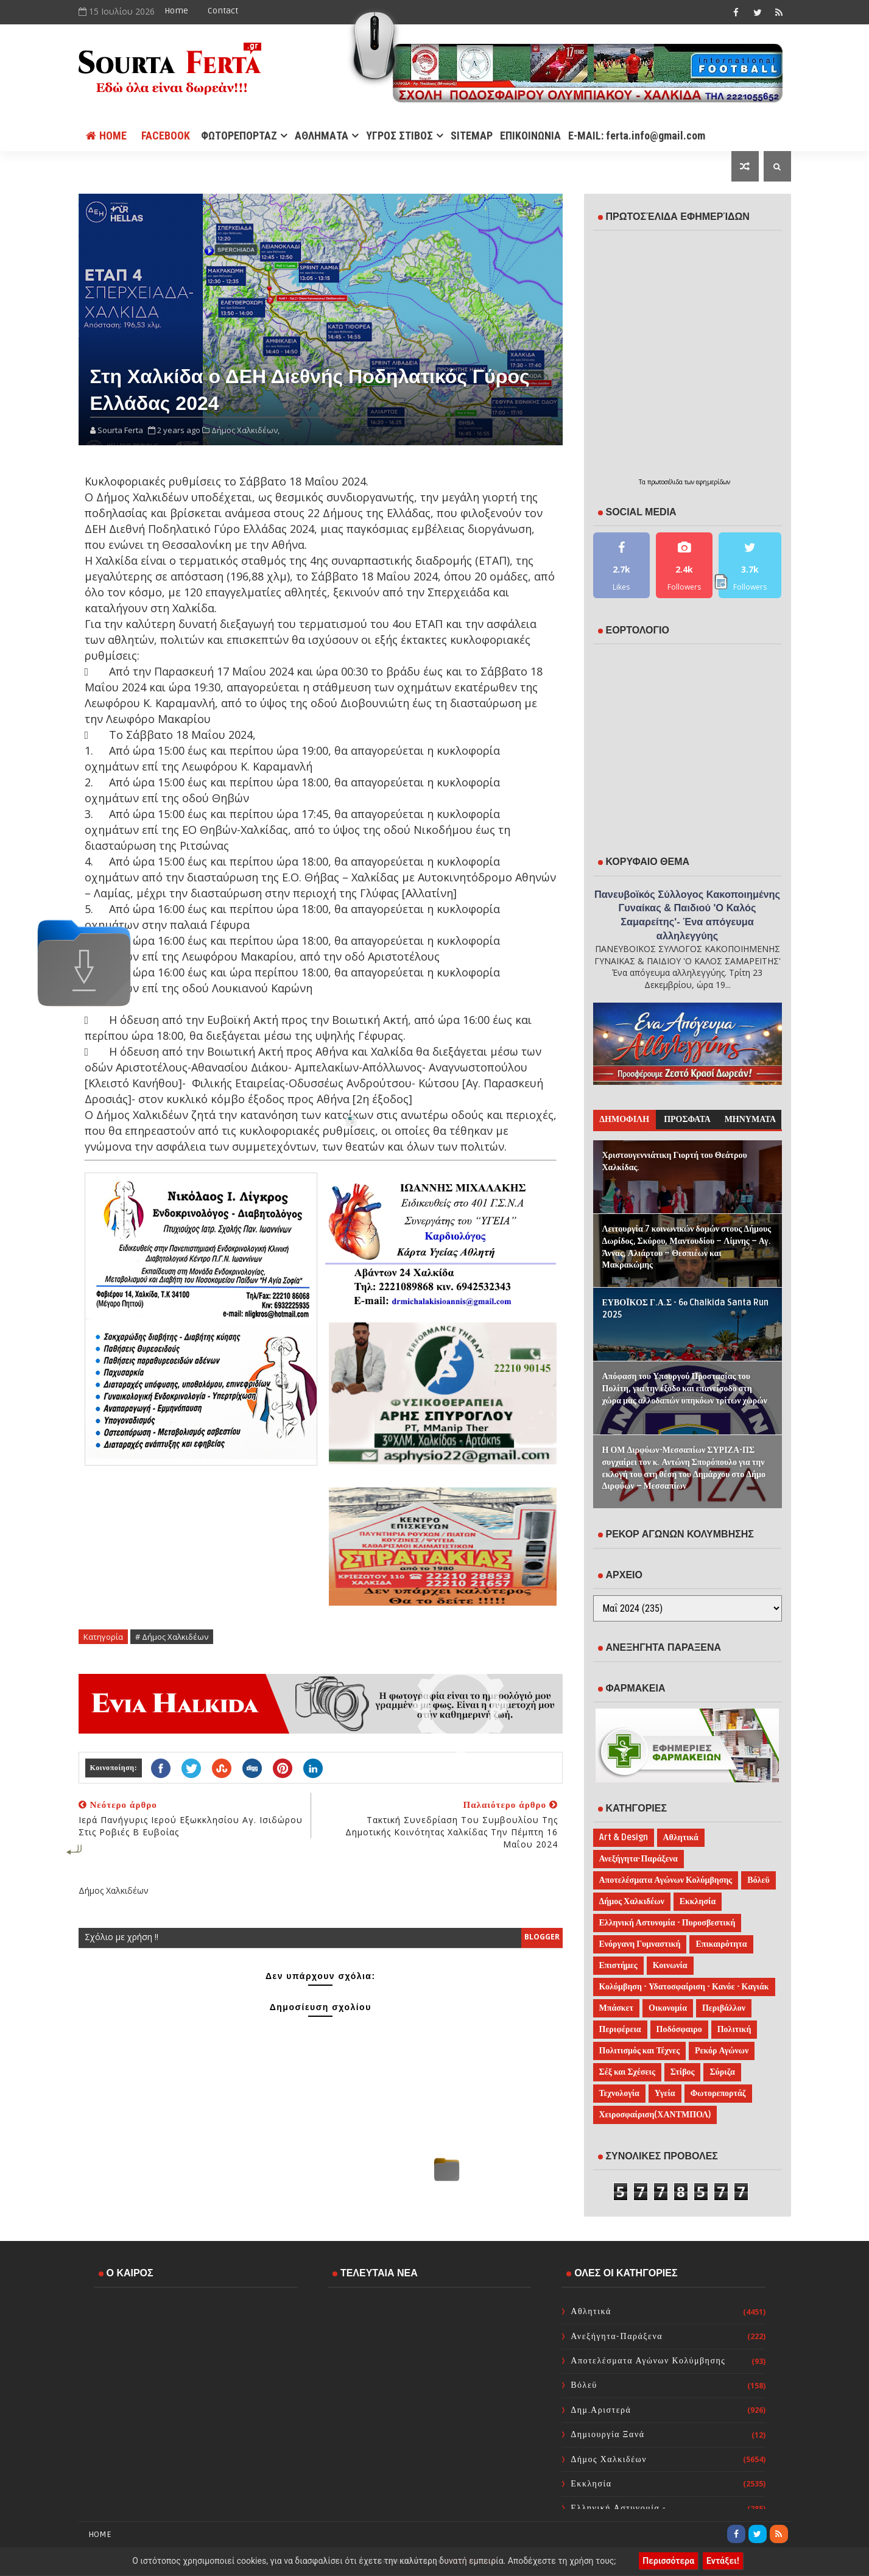 The width and height of the screenshot is (869, 2576). Describe the element at coordinates (374, 46) in the screenshot. I see `configure mouse settings` at that location.